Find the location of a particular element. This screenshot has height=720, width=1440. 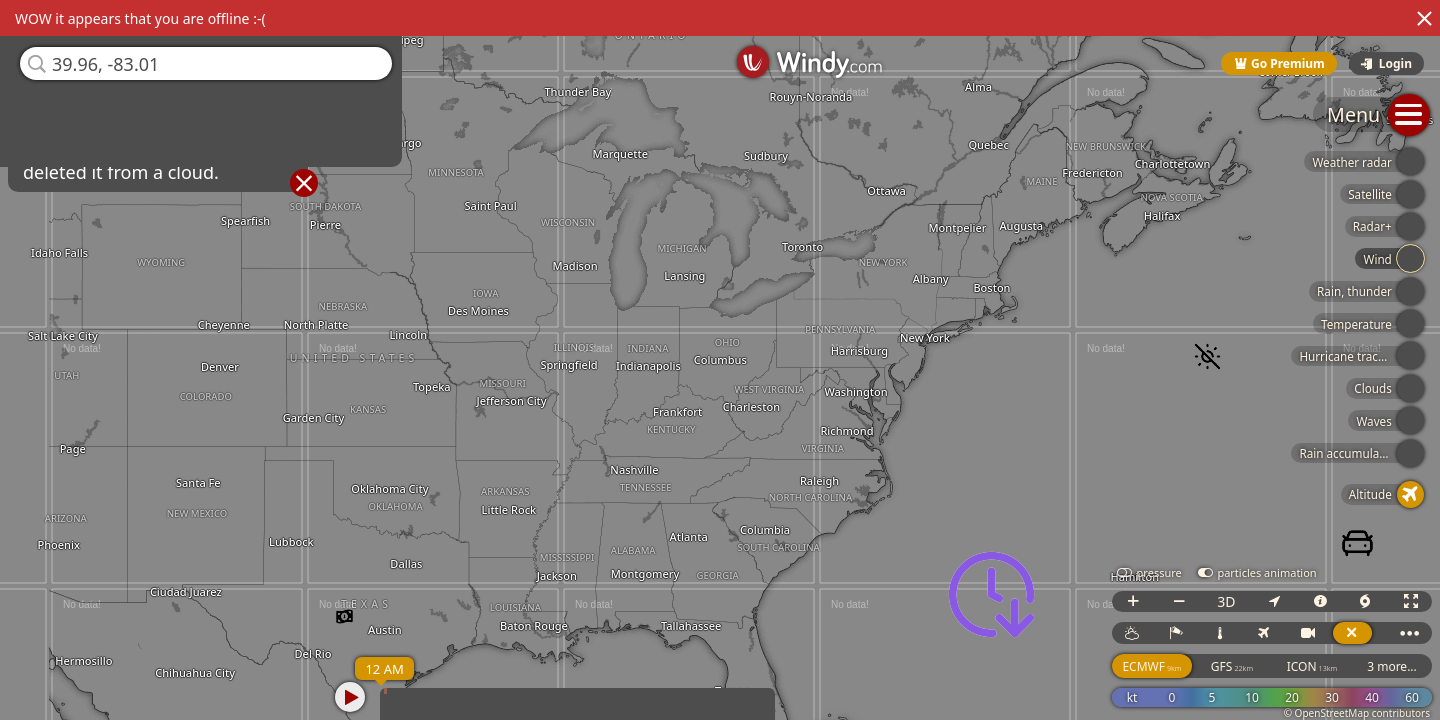

disable light mode or brightness is located at coordinates (1207, 356).